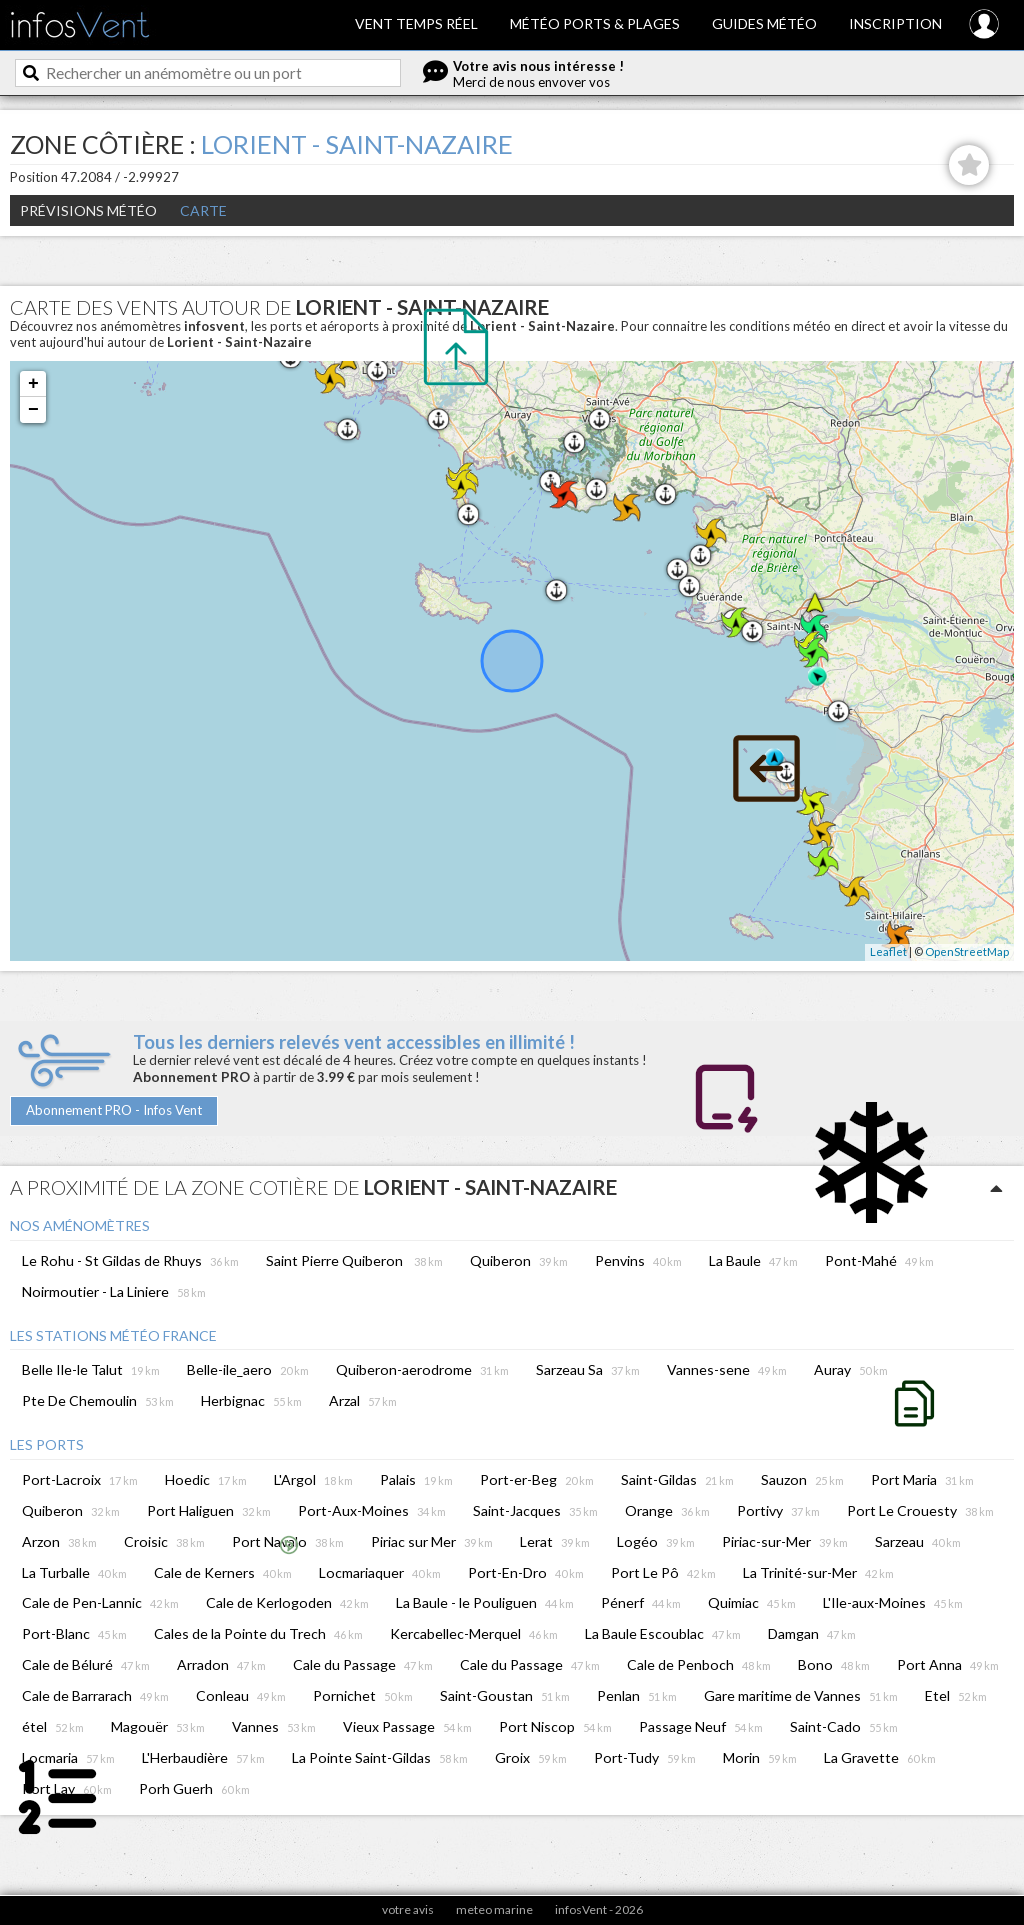 The image size is (1024, 1925). I want to click on iPad charging status, so click(725, 1097).